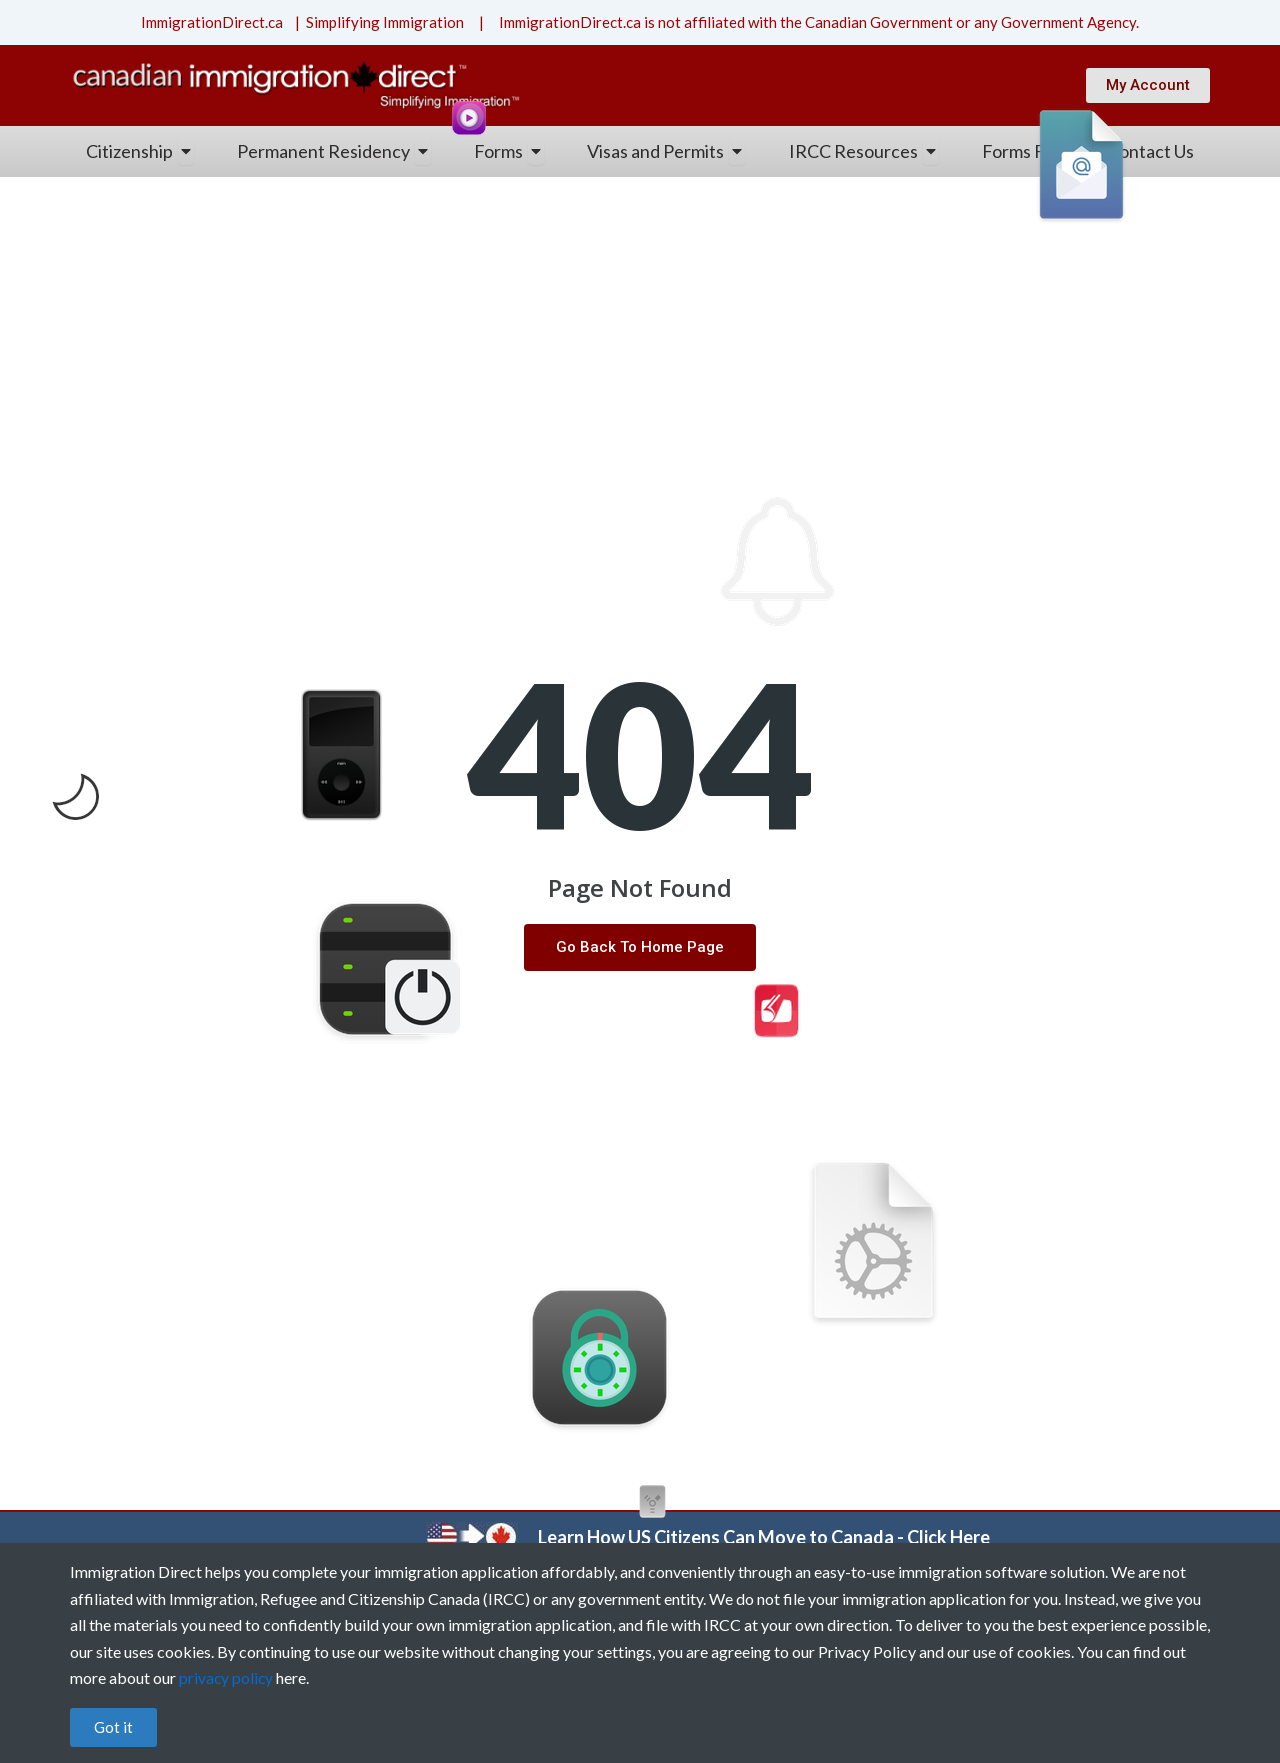  Describe the element at coordinates (777, 561) in the screenshot. I see `notifications are currently disabled` at that location.